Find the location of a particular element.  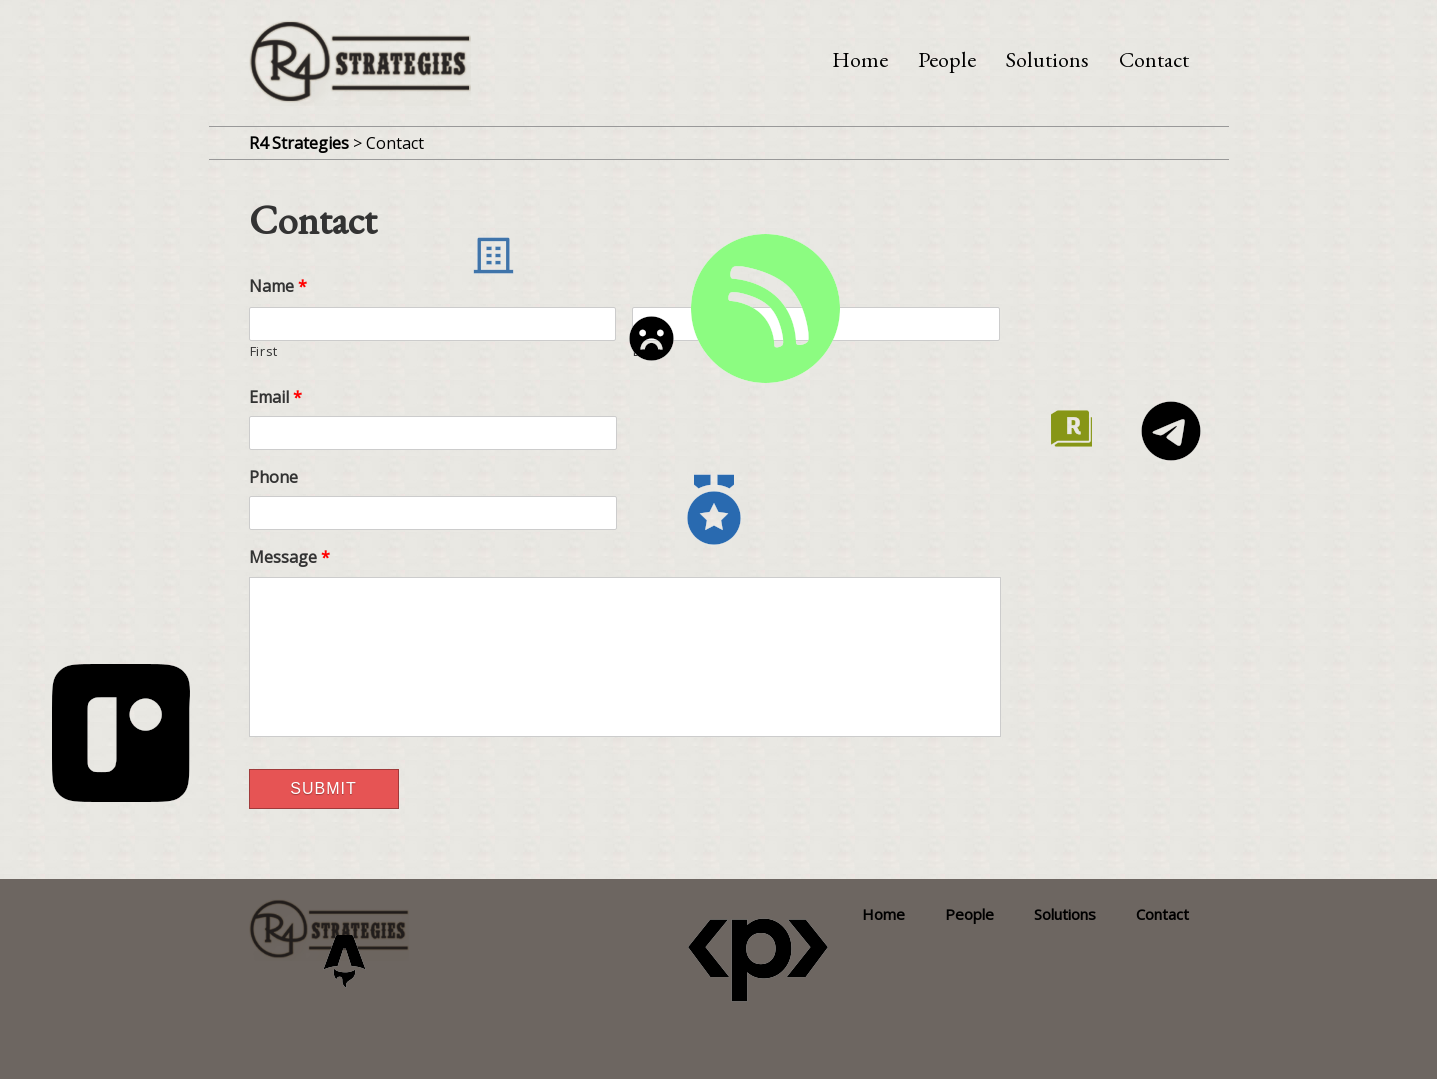

visit hearthis.at music streaming platform is located at coordinates (765, 308).